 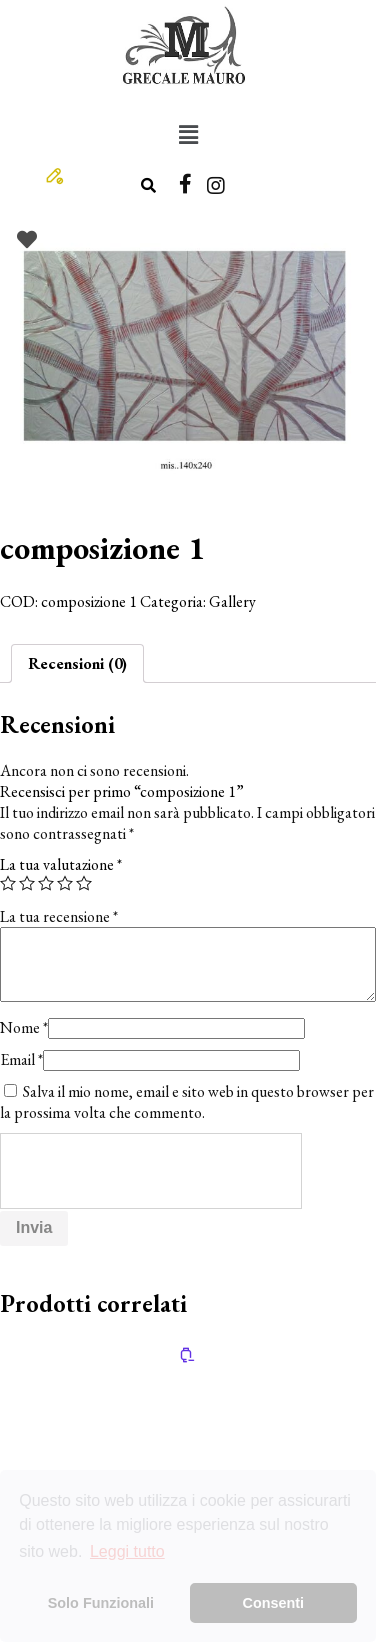 What do you see at coordinates (186, 1355) in the screenshot?
I see `remove a paired smartwatch` at bounding box center [186, 1355].